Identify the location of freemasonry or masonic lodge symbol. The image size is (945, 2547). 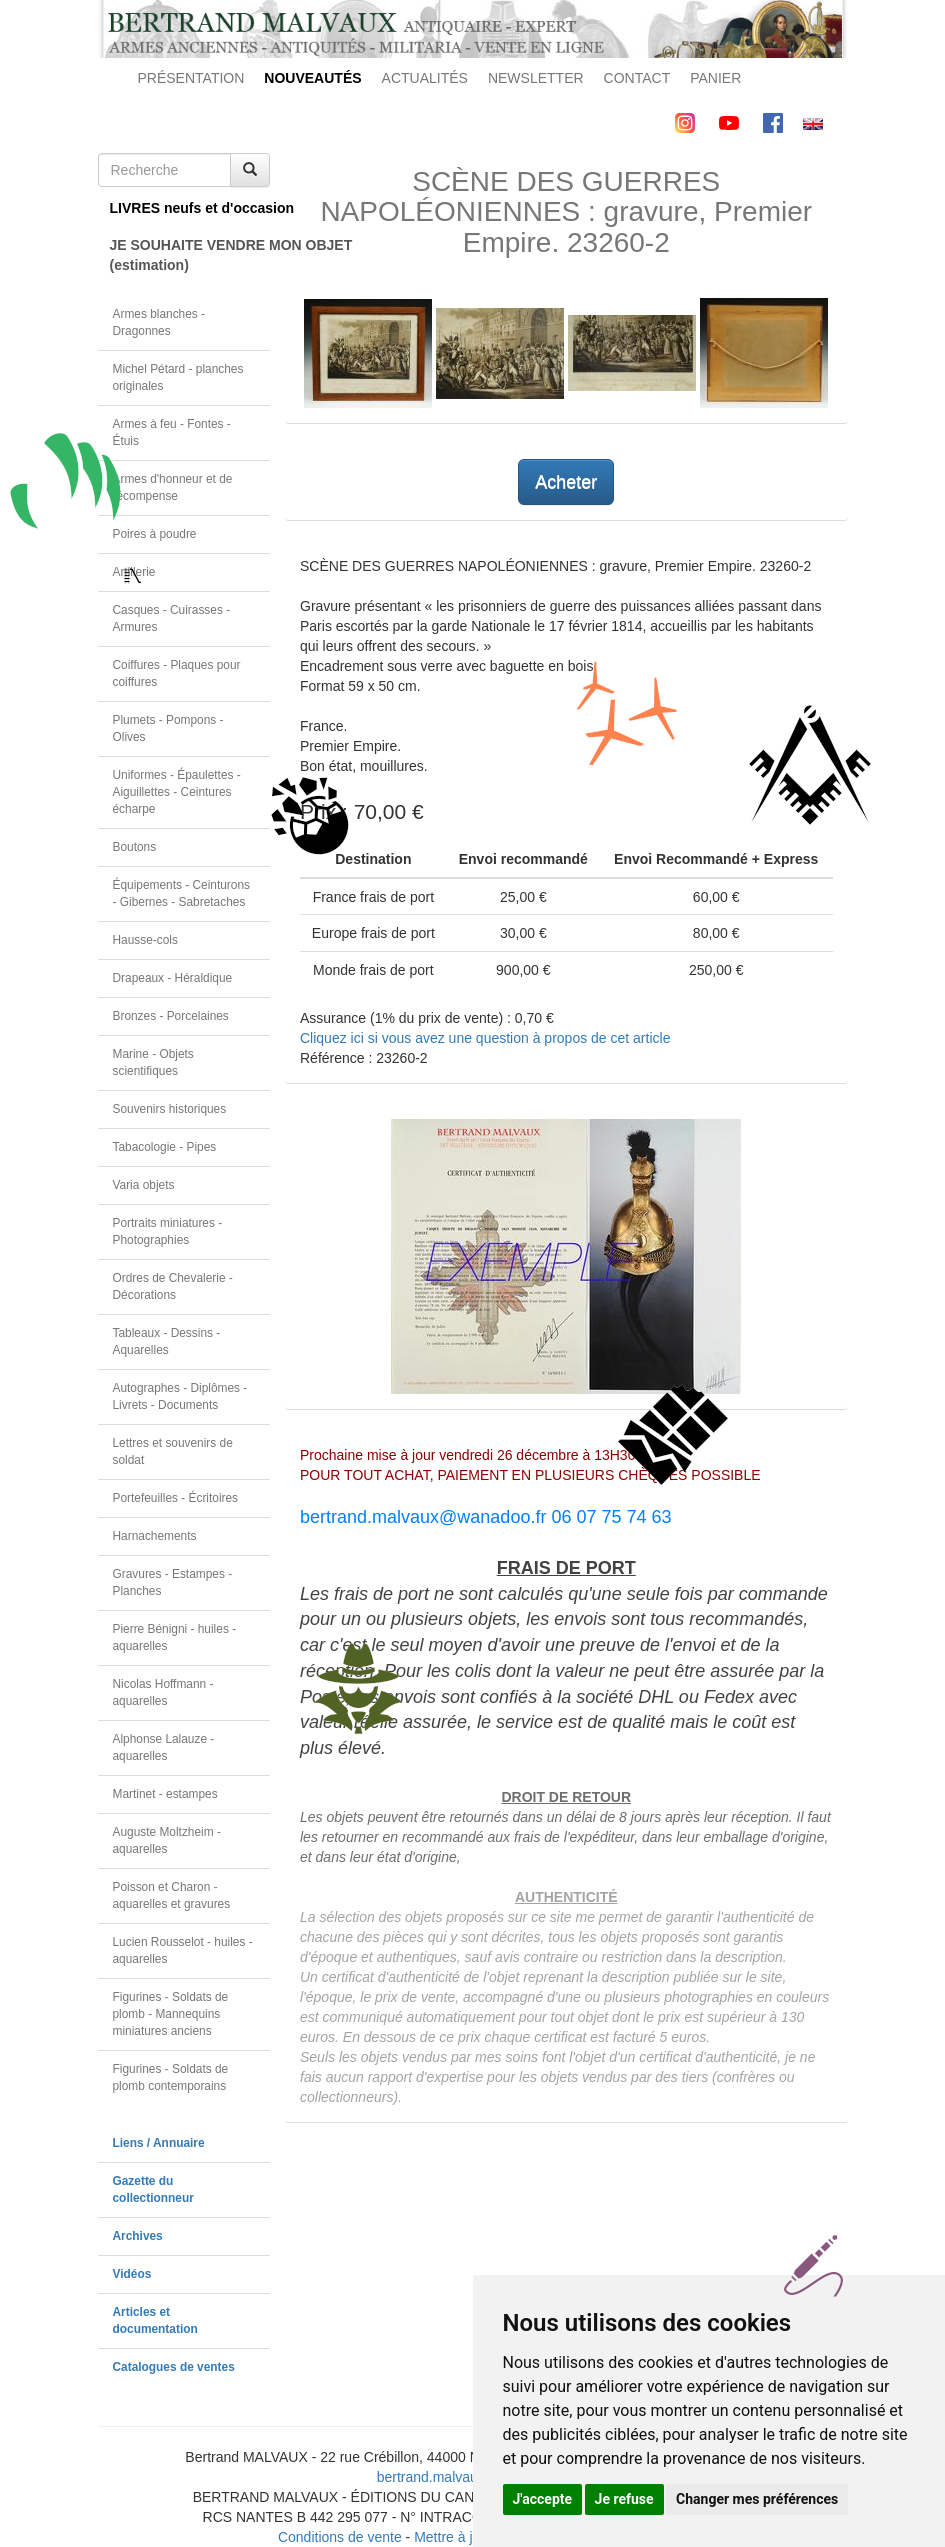
(810, 765).